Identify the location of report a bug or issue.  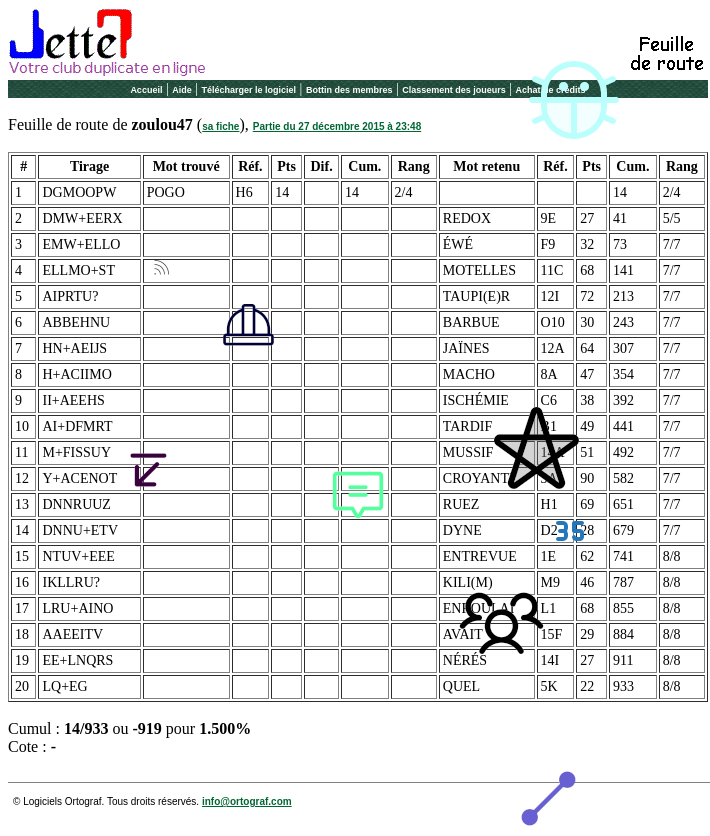
(574, 100).